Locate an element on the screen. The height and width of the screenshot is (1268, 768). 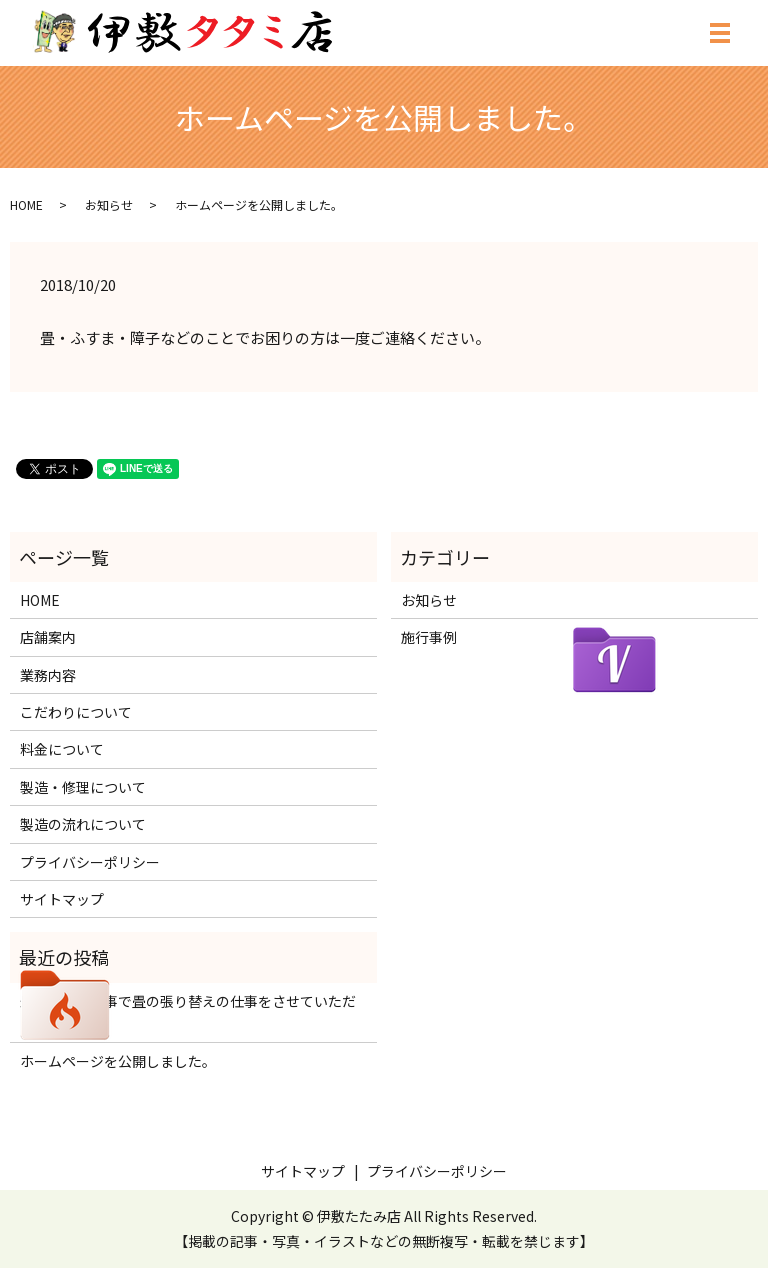
codeigniter framework project folder is located at coordinates (64, 1007).